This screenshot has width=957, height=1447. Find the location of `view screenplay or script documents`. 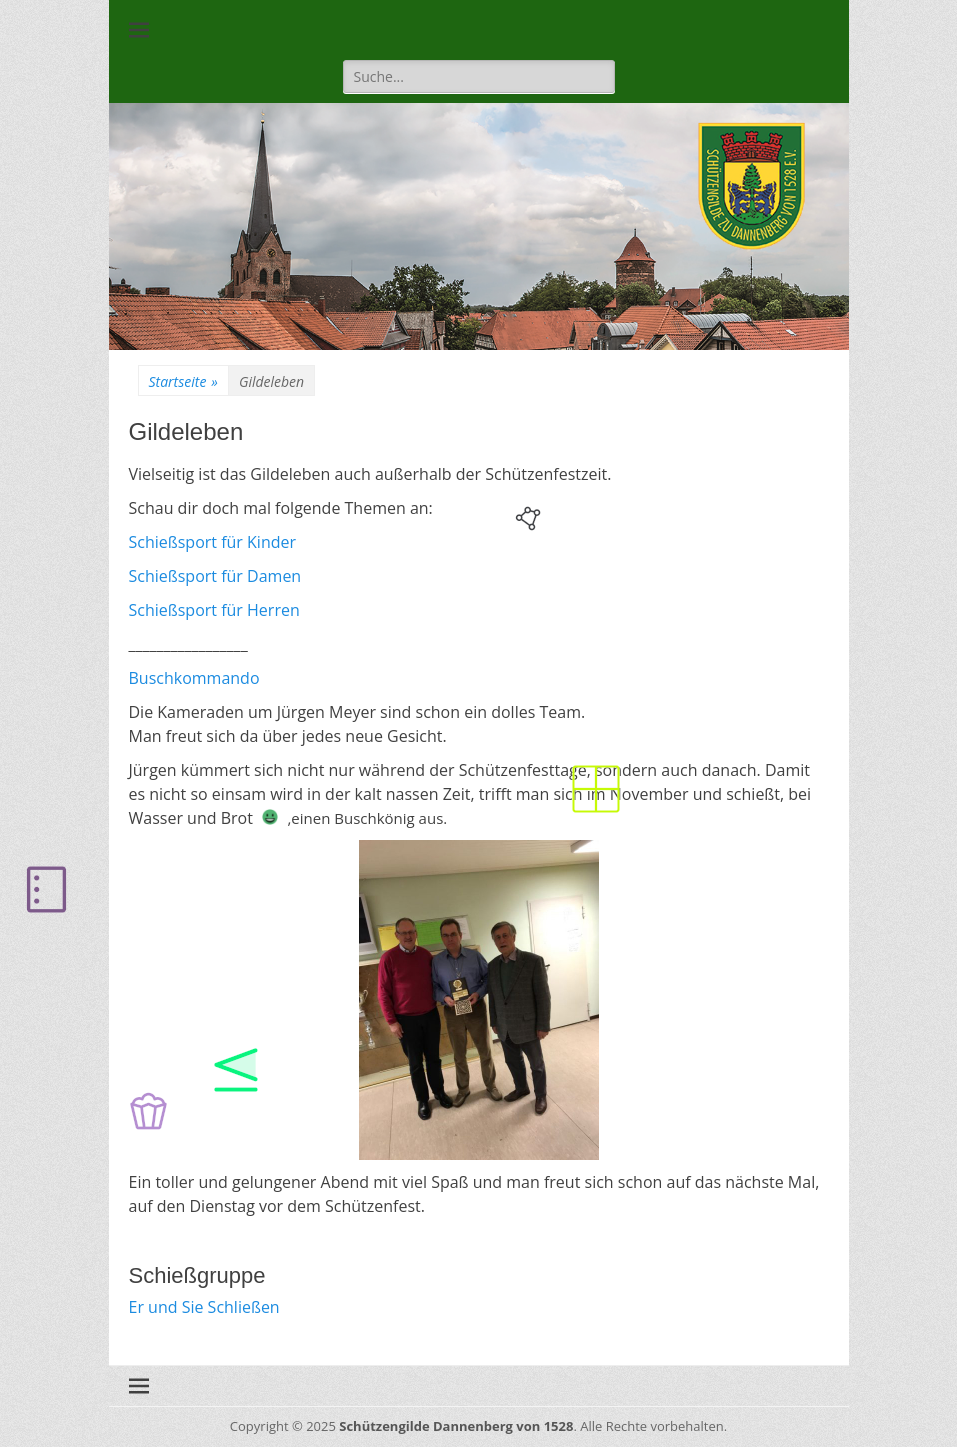

view screenplay or script documents is located at coordinates (46, 889).